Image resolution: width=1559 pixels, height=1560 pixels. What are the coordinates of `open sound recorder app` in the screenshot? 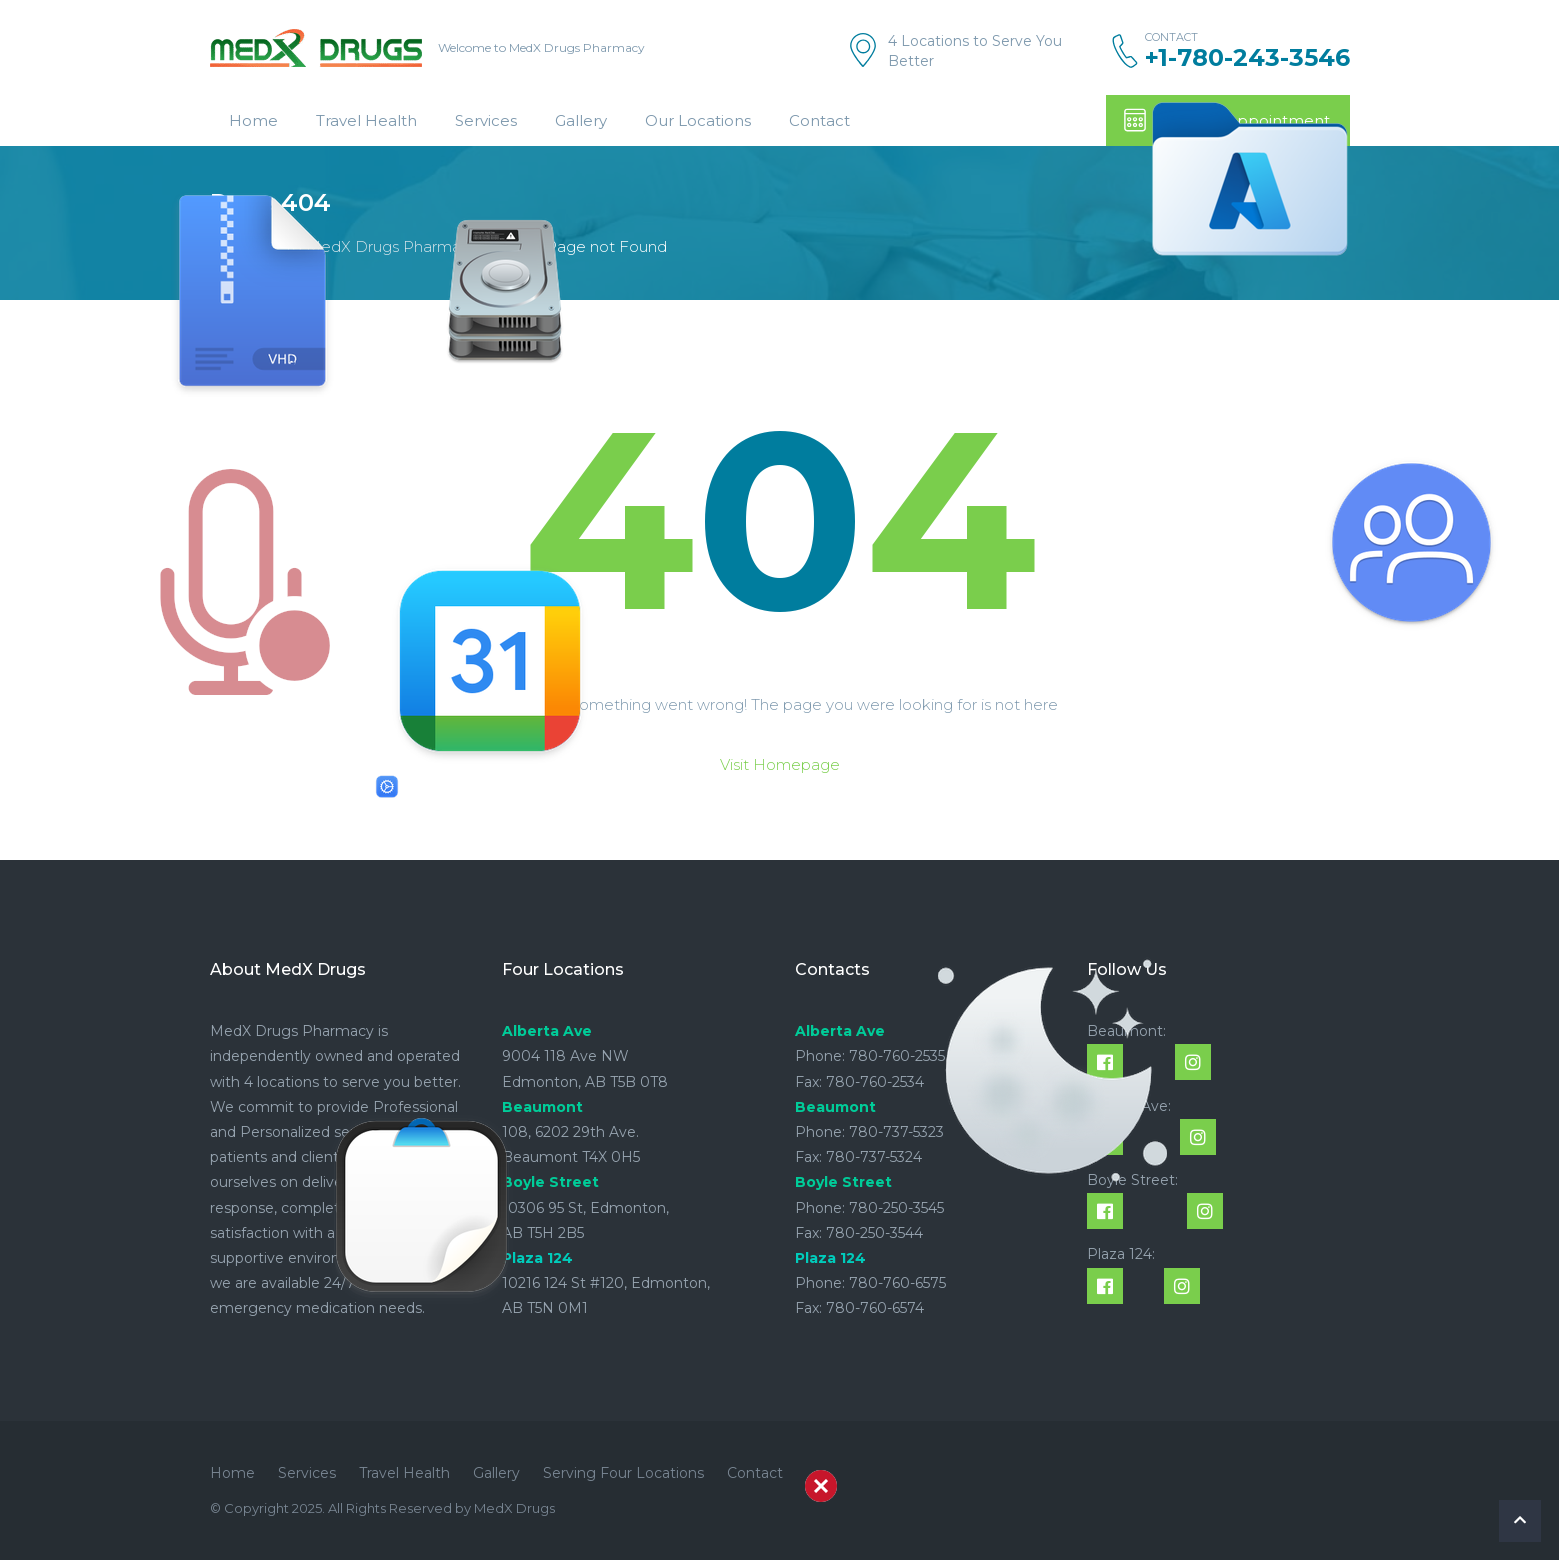 It's located at (231, 582).